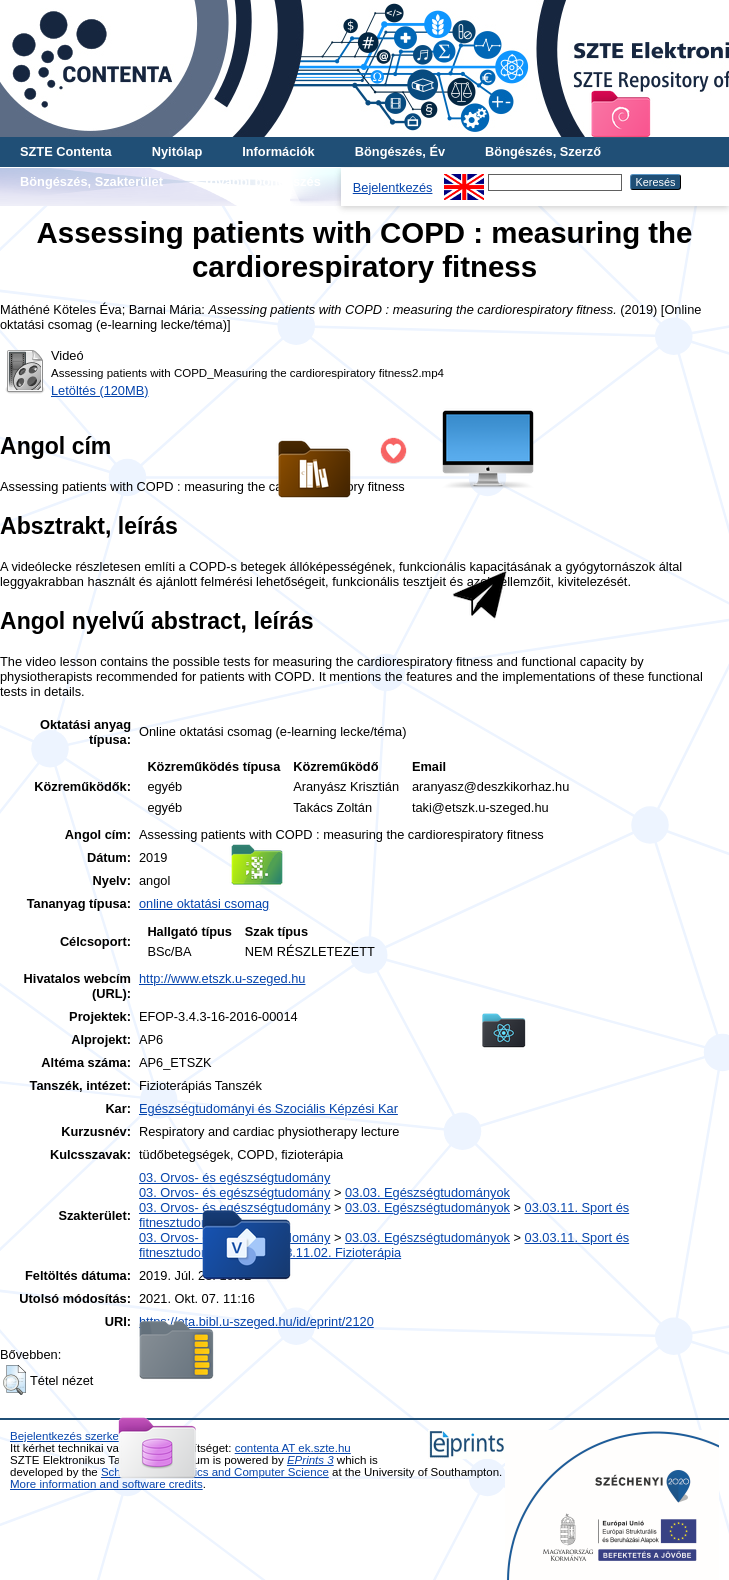 The height and width of the screenshot is (1580, 729). I want to click on open folder containing microsoft visio files, so click(246, 1247).